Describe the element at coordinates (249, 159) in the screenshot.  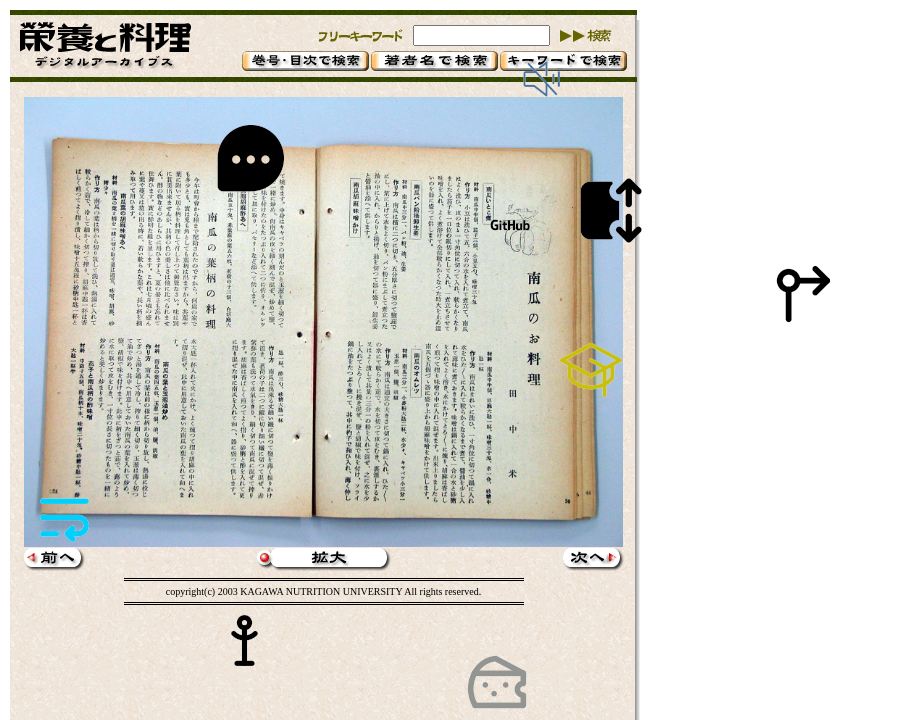
I see `open chat or messaging` at that location.